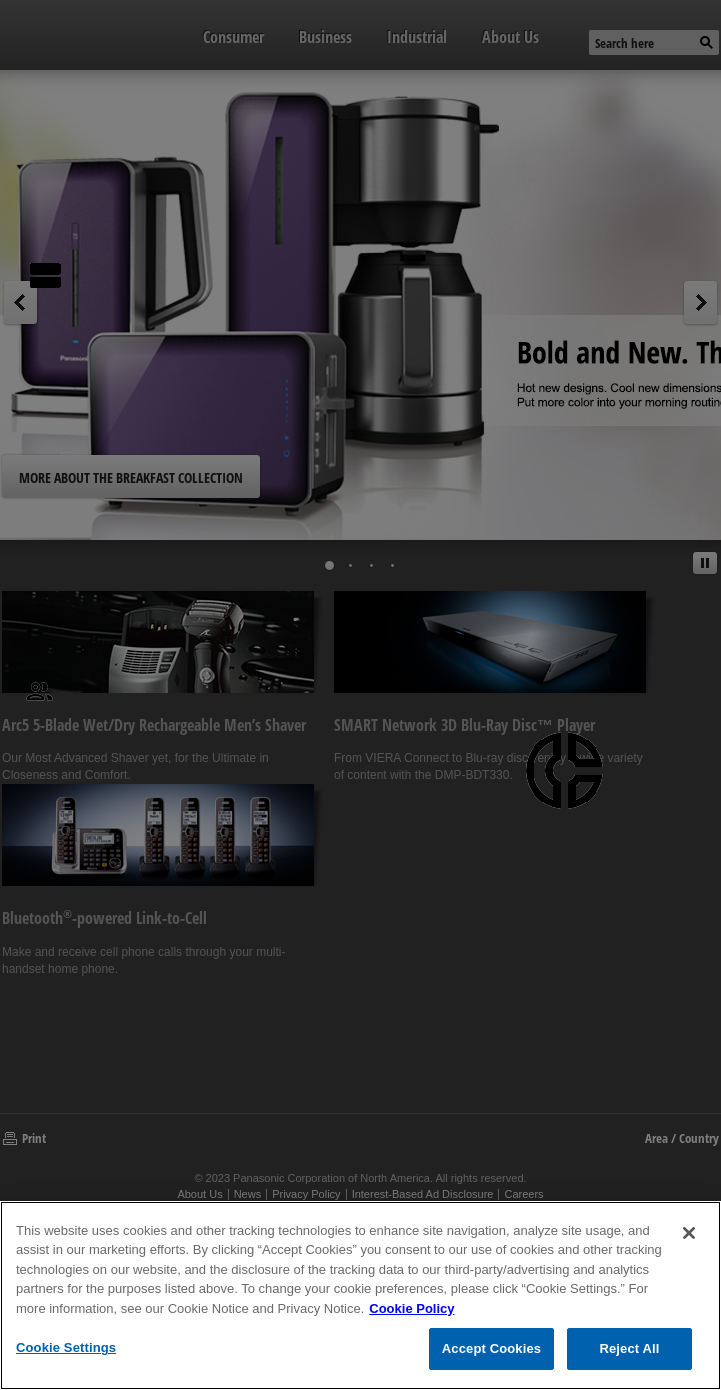 Image resolution: width=721 pixels, height=1390 pixels. What do you see at coordinates (564, 770) in the screenshot?
I see `view analytics or statistics breakdown` at bounding box center [564, 770].